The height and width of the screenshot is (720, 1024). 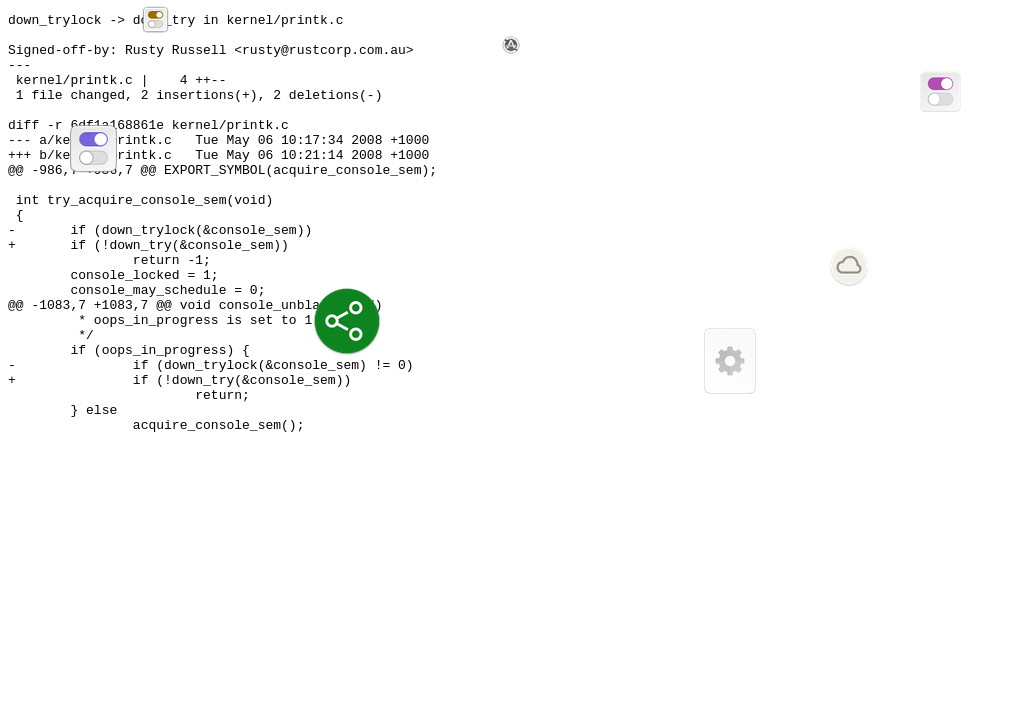 I want to click on open the software updater application, so click(x=511, y=45).